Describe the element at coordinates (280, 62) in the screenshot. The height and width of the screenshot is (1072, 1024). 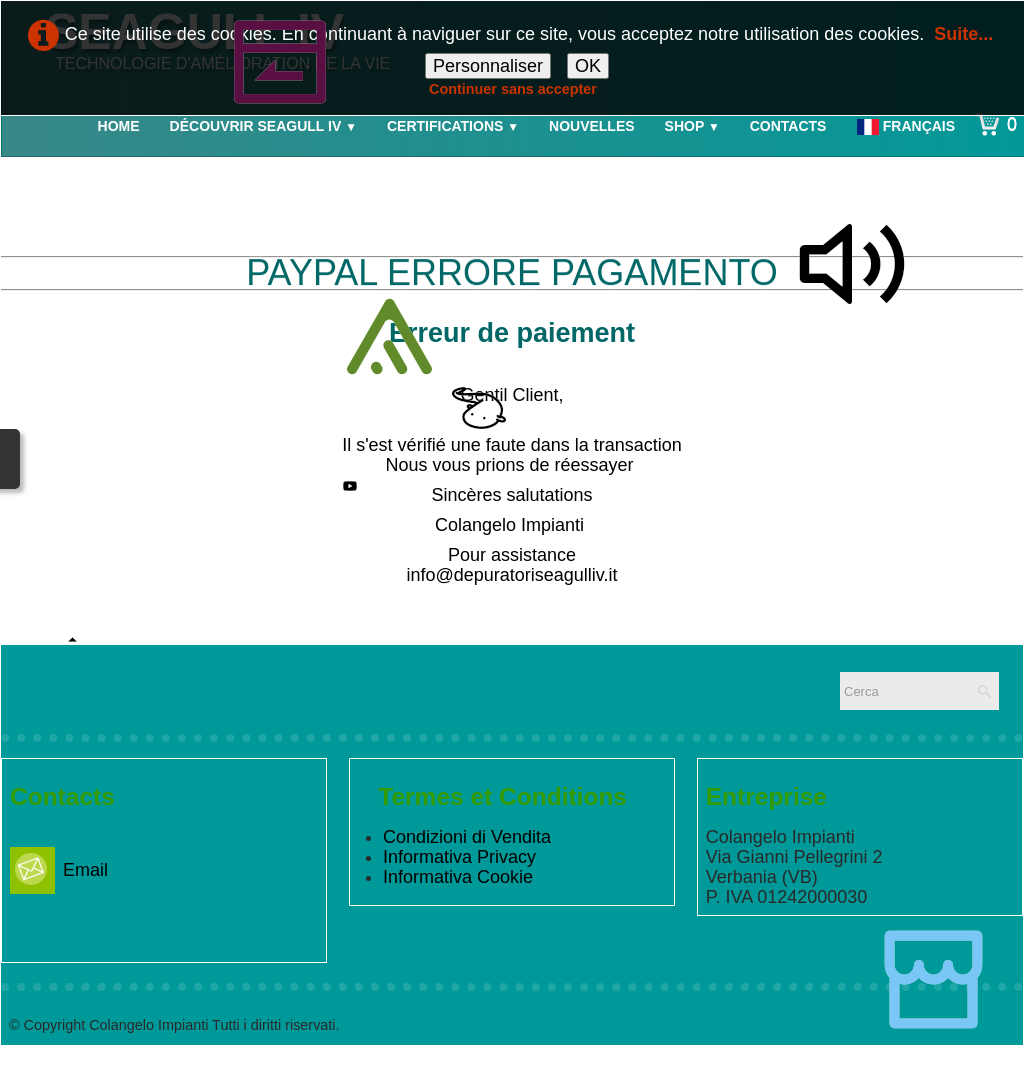
I see `request a refund for a purchase` at that location.